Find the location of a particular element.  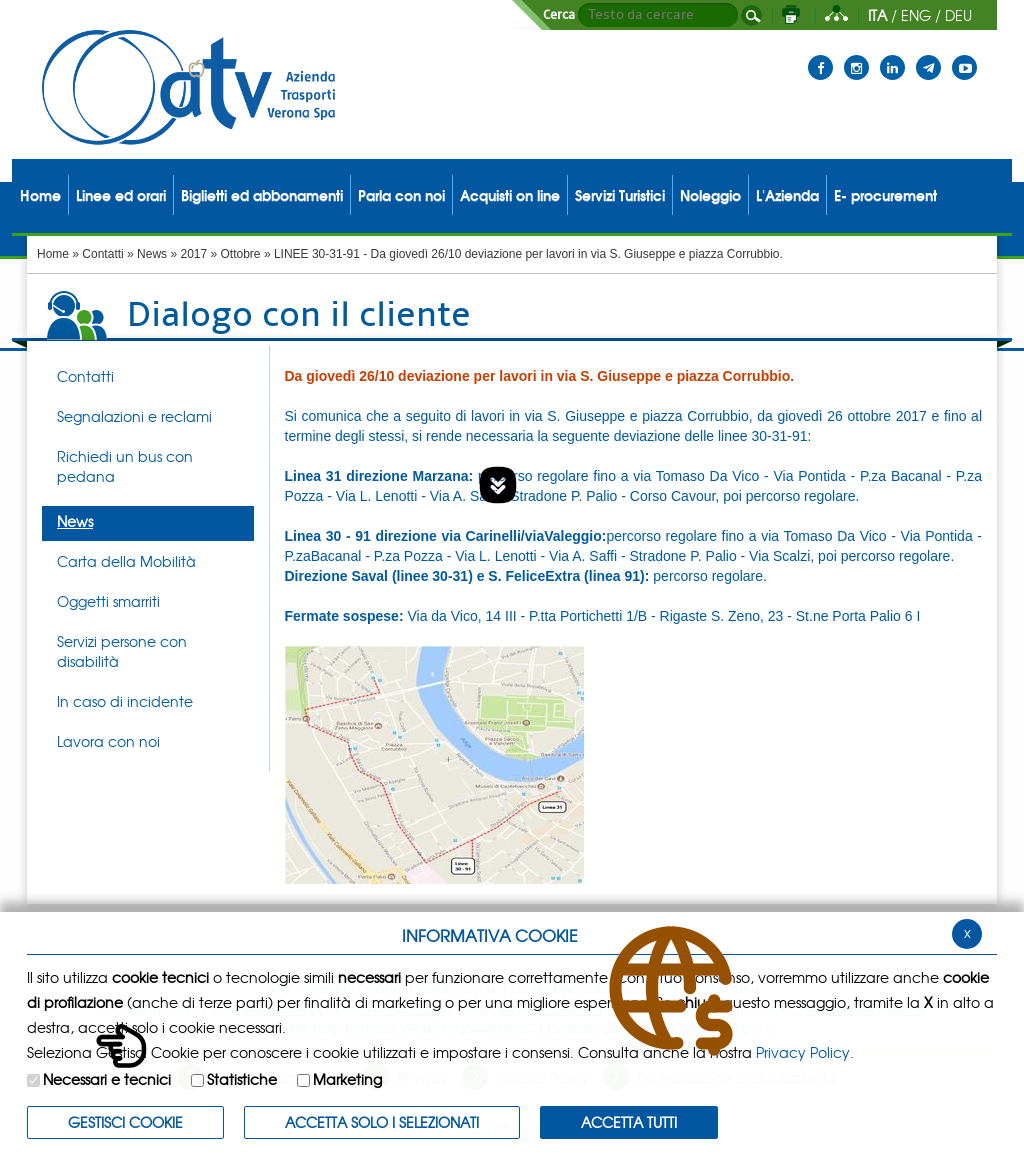

access health or nutrition tracking features is located at coordinates (196, 68).